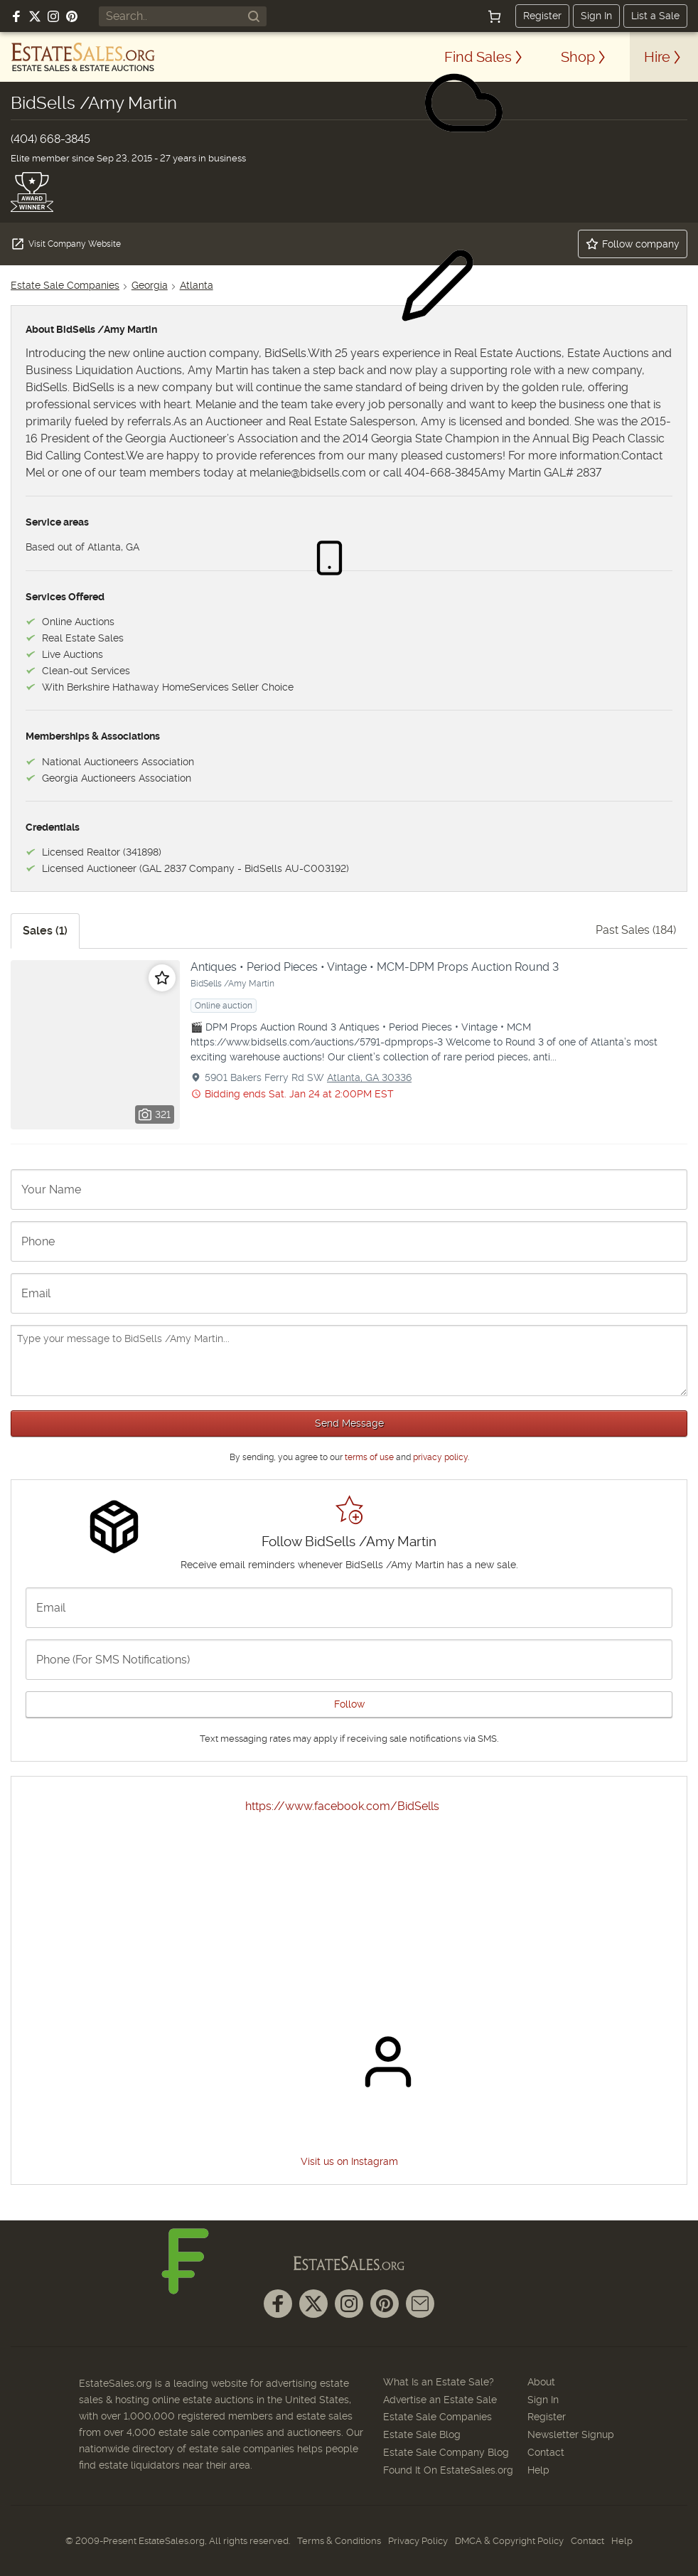 The image size is (698, 2576). I want to click on access cloud storage, so click(463, 102).